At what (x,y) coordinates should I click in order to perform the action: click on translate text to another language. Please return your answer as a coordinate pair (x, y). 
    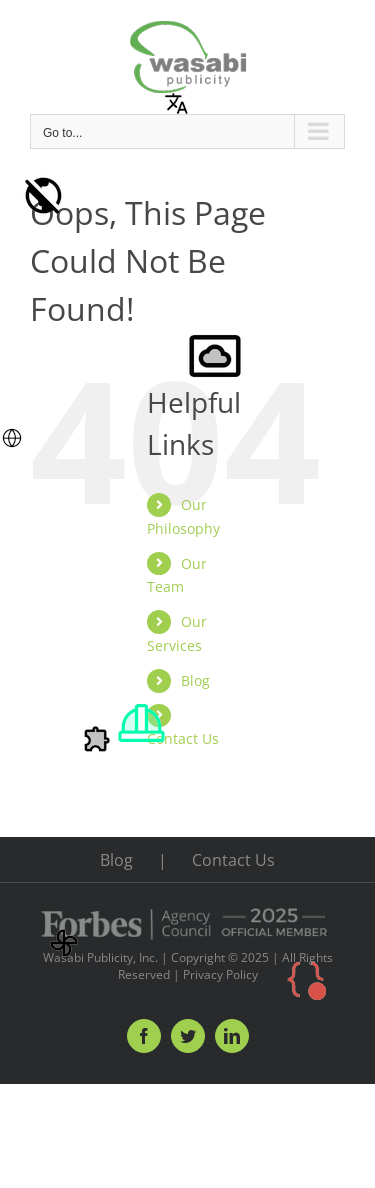
    Looking at the image, I should click on (176, 103).